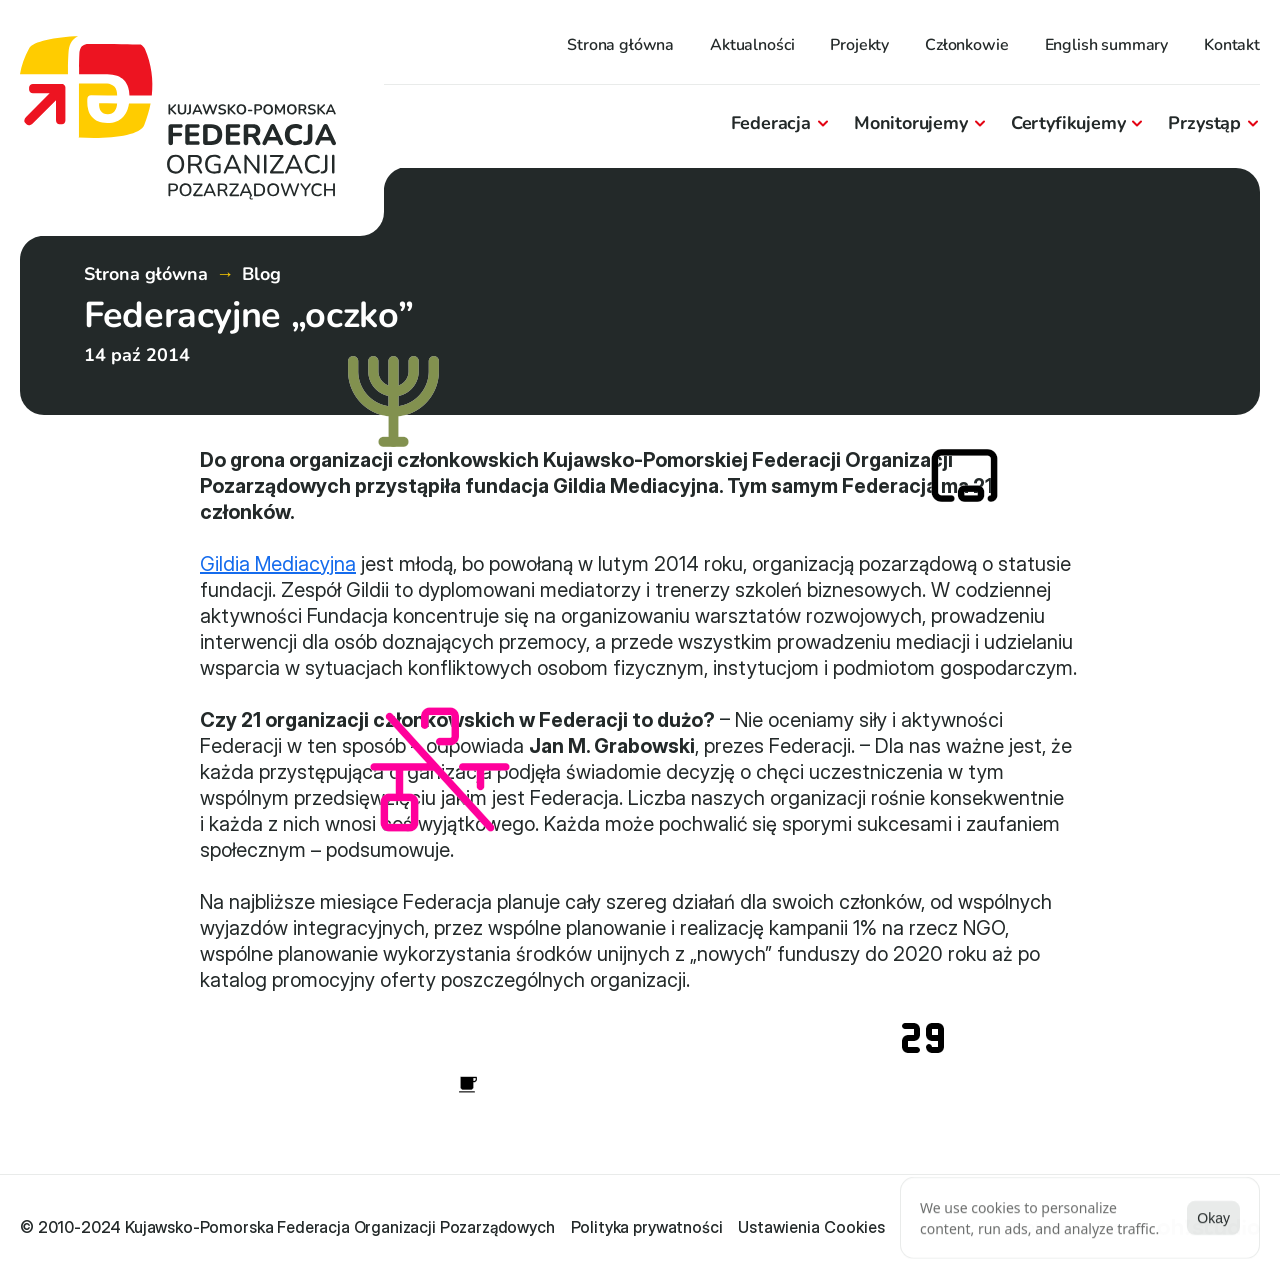 The image size is (1280, 1279). Describe the element at coordinates (440, 772) in the screenshot. I see `network connection unavailable` at that location.